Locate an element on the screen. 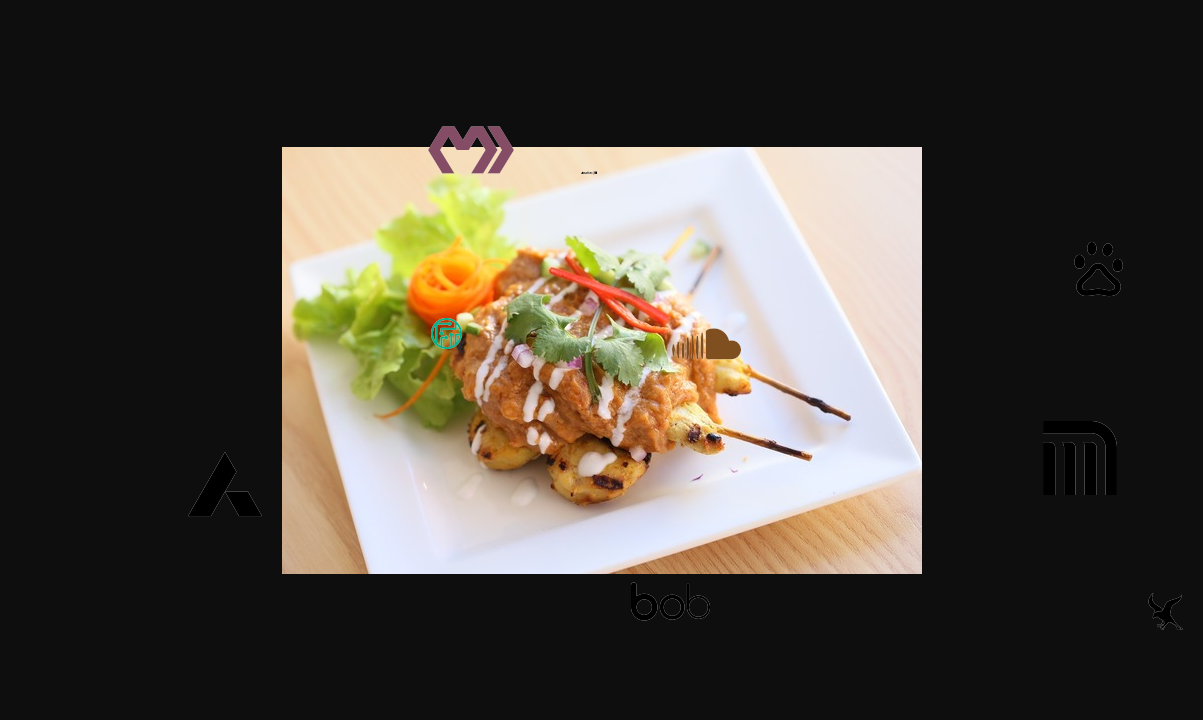 The height and width of the screenshot is (720, 1203). matter.js physics engine library logo is located at coordinates (589, 173).